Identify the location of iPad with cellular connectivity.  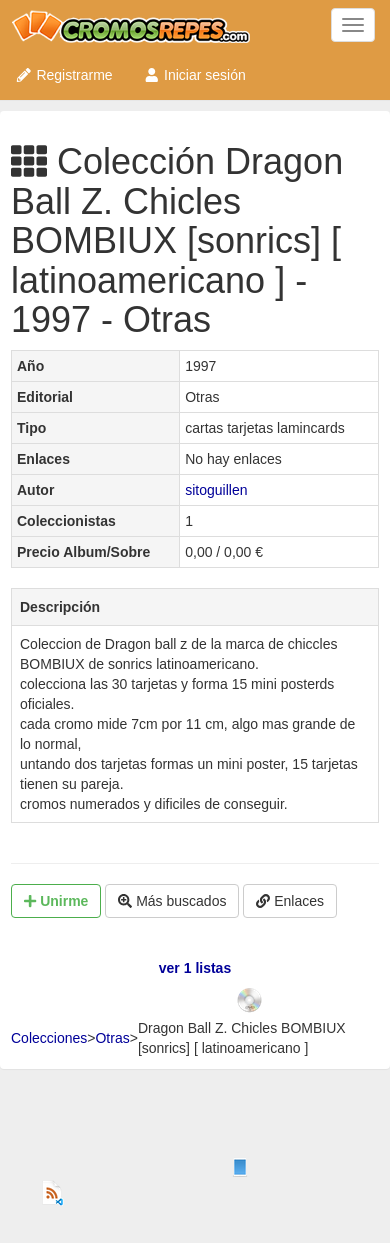
(240, 1167).